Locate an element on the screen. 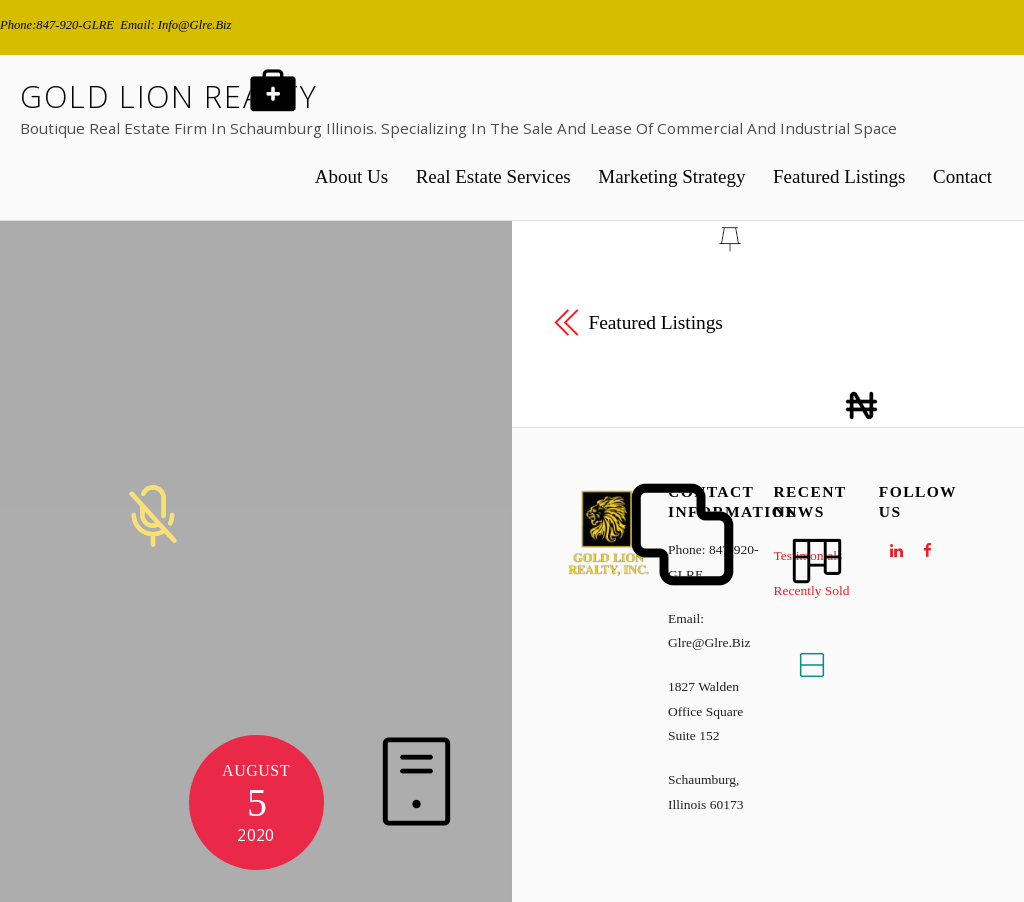 Image resolution: width=1024 pixels, height=902 pixels. pin item to keep it visible is located at coordinates (730, 238).